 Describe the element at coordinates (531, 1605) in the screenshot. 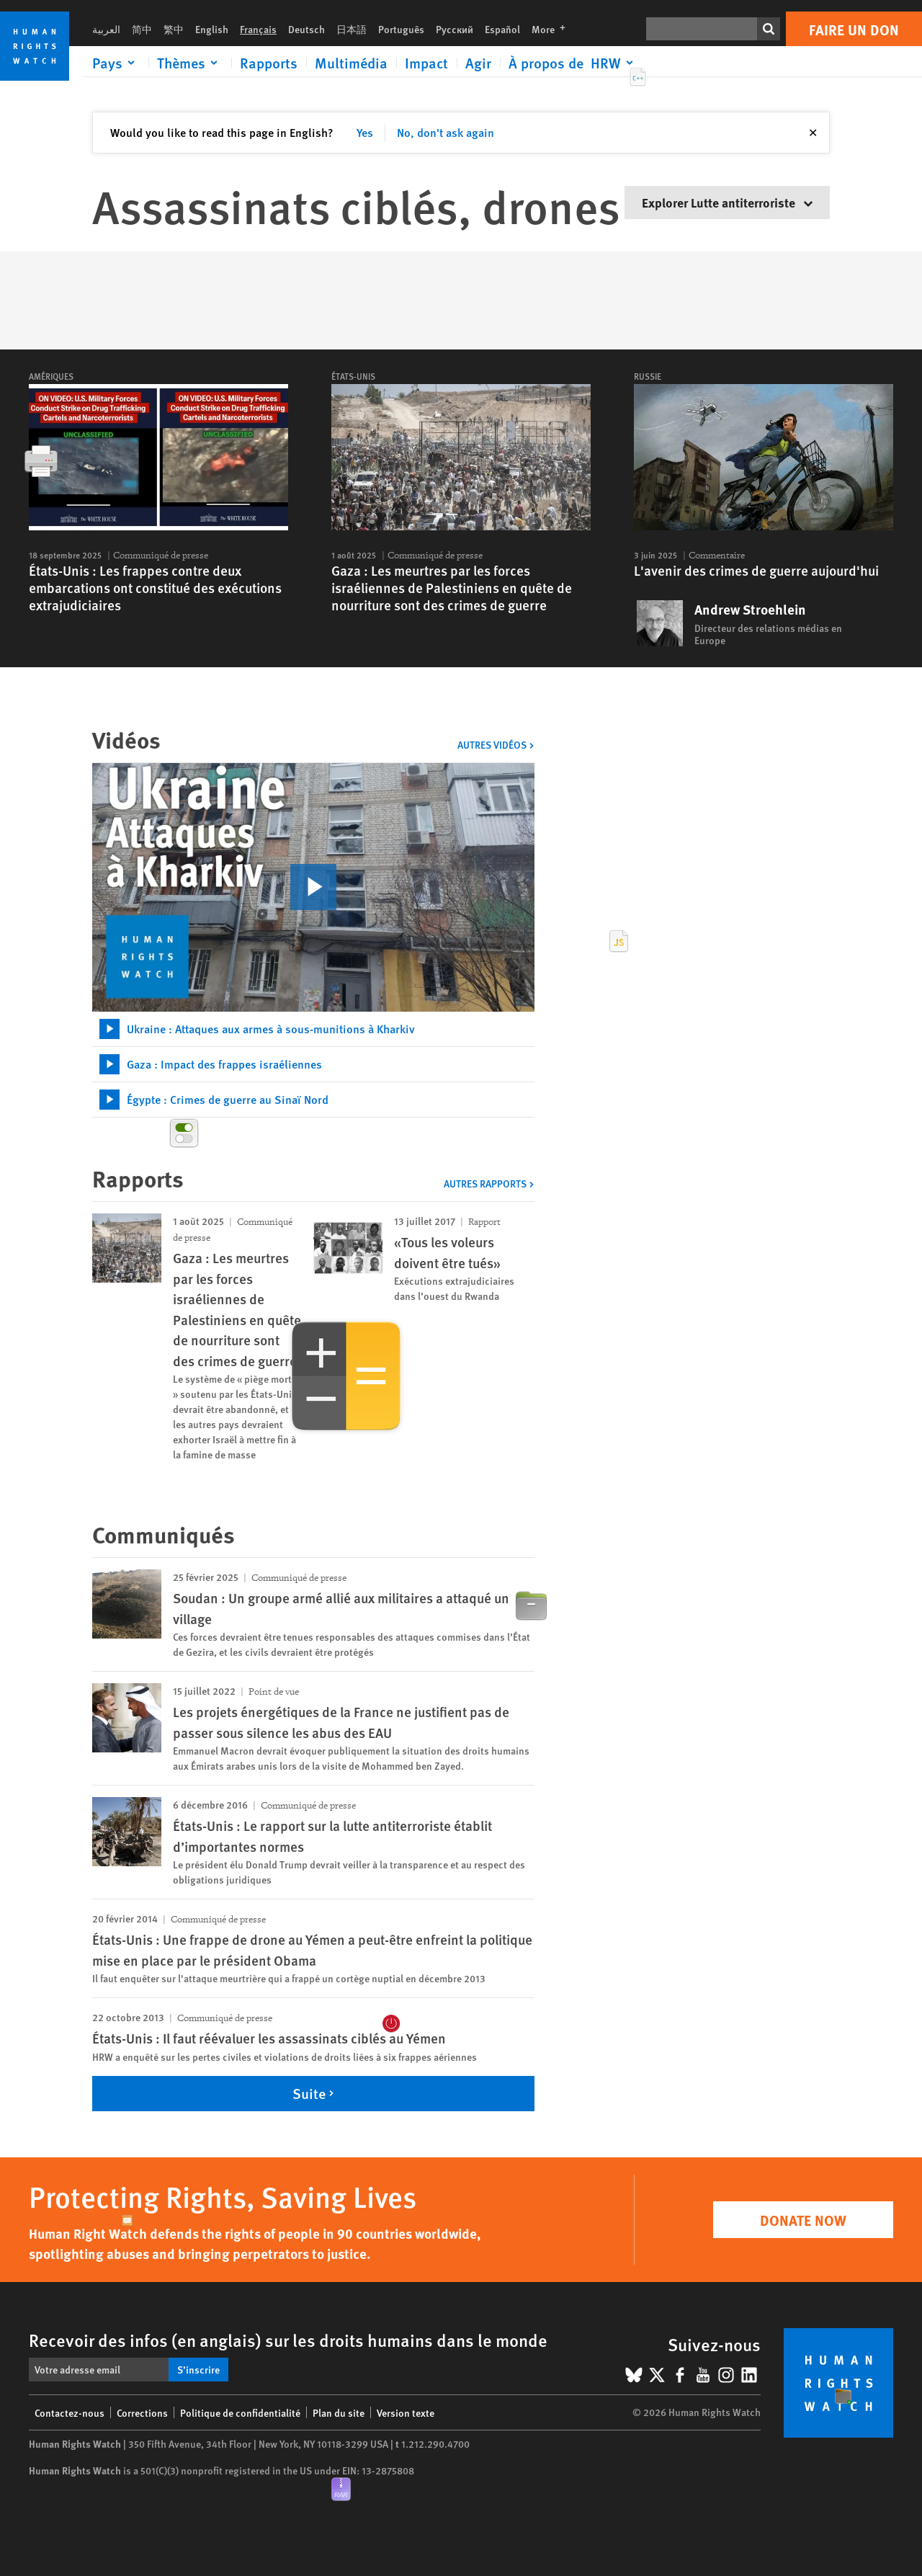

I see `open the file manager application` at that location.